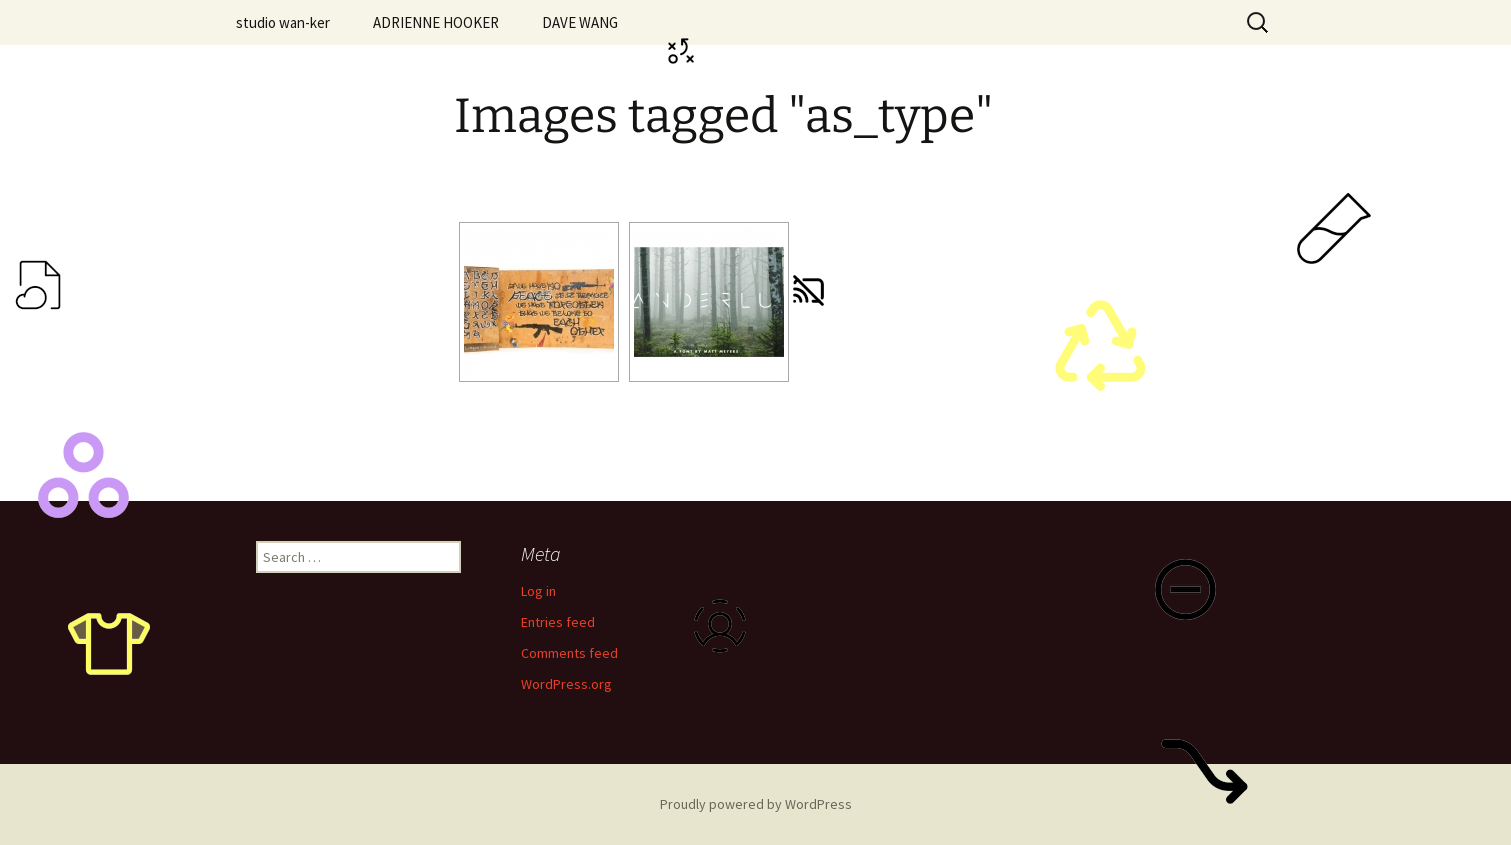  What do you see at coordinates (1204, 769) in the screenshot?
I see `indicates a declining trend or decrease in value` at bounding box center [1204, 769].